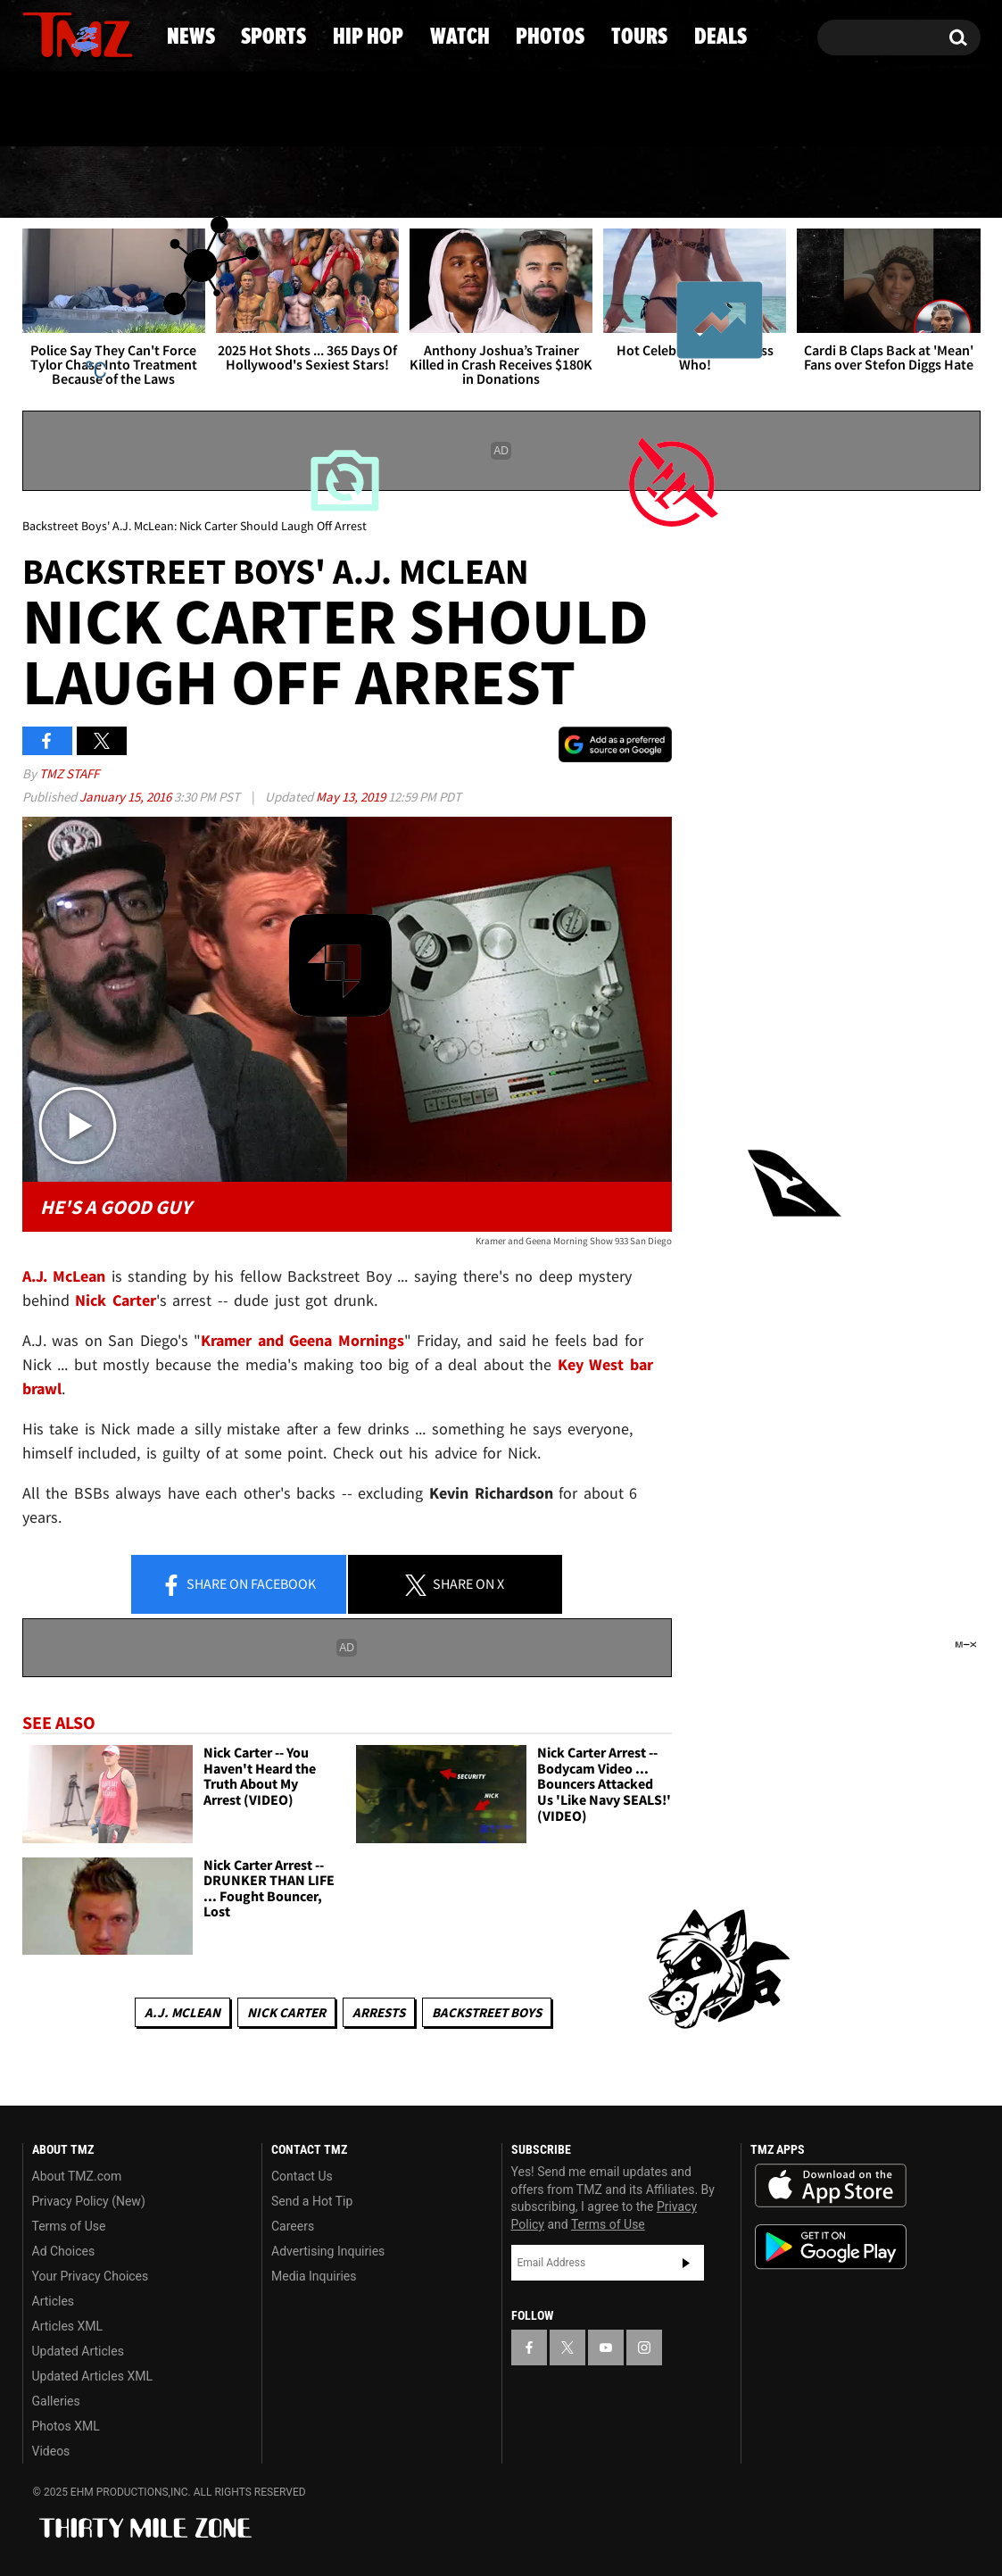 This screenshot has width=1002, height=2576. Describe the element at coordinates (211, 265) in the screenshot. I see `open icinga monitoring dashboard` at that location.